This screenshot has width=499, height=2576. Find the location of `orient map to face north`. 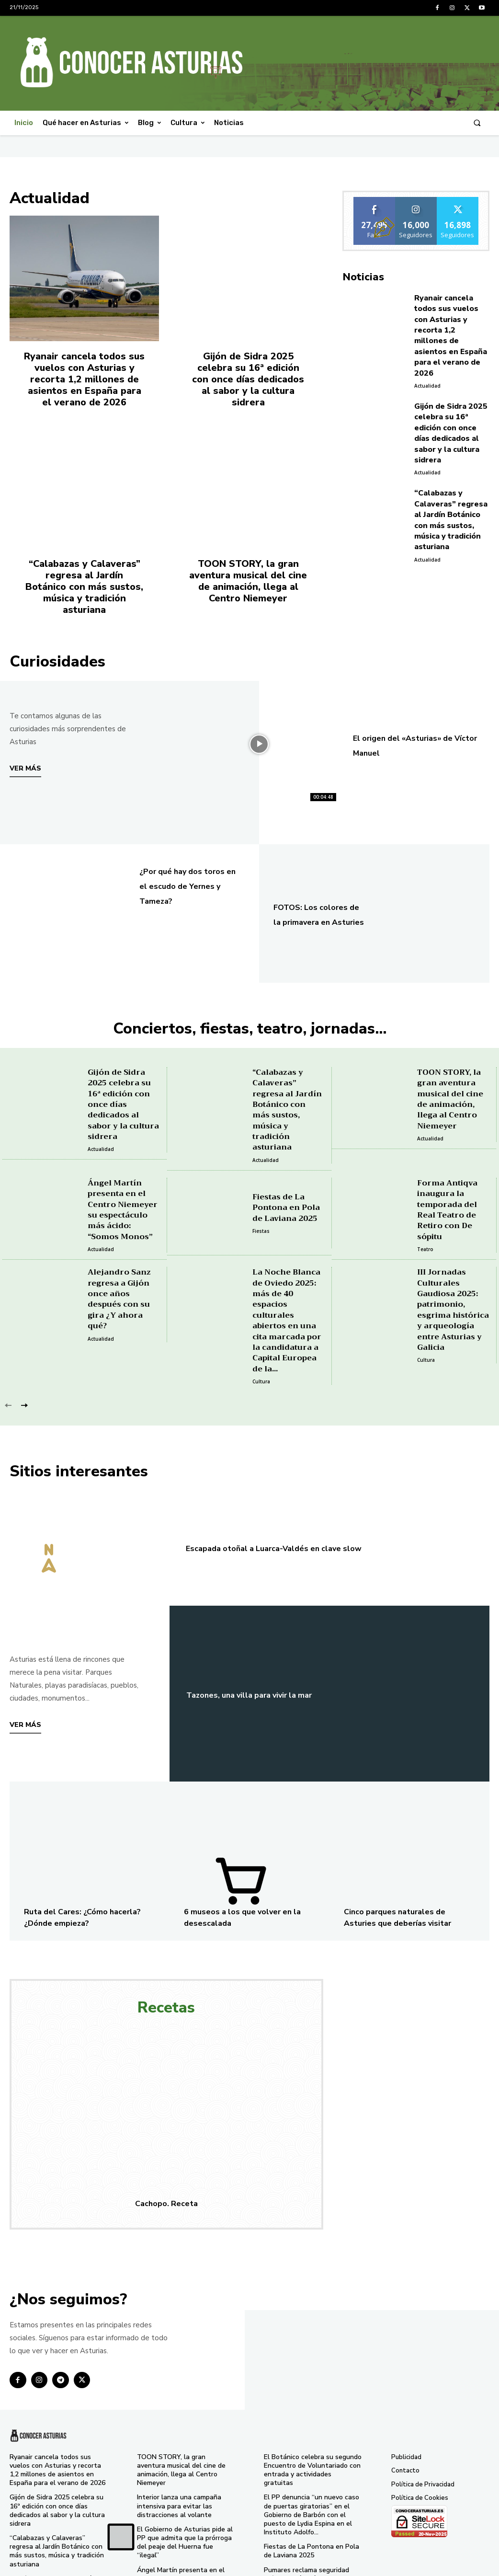

orient map to face north is located at coordinates (49, 1558).